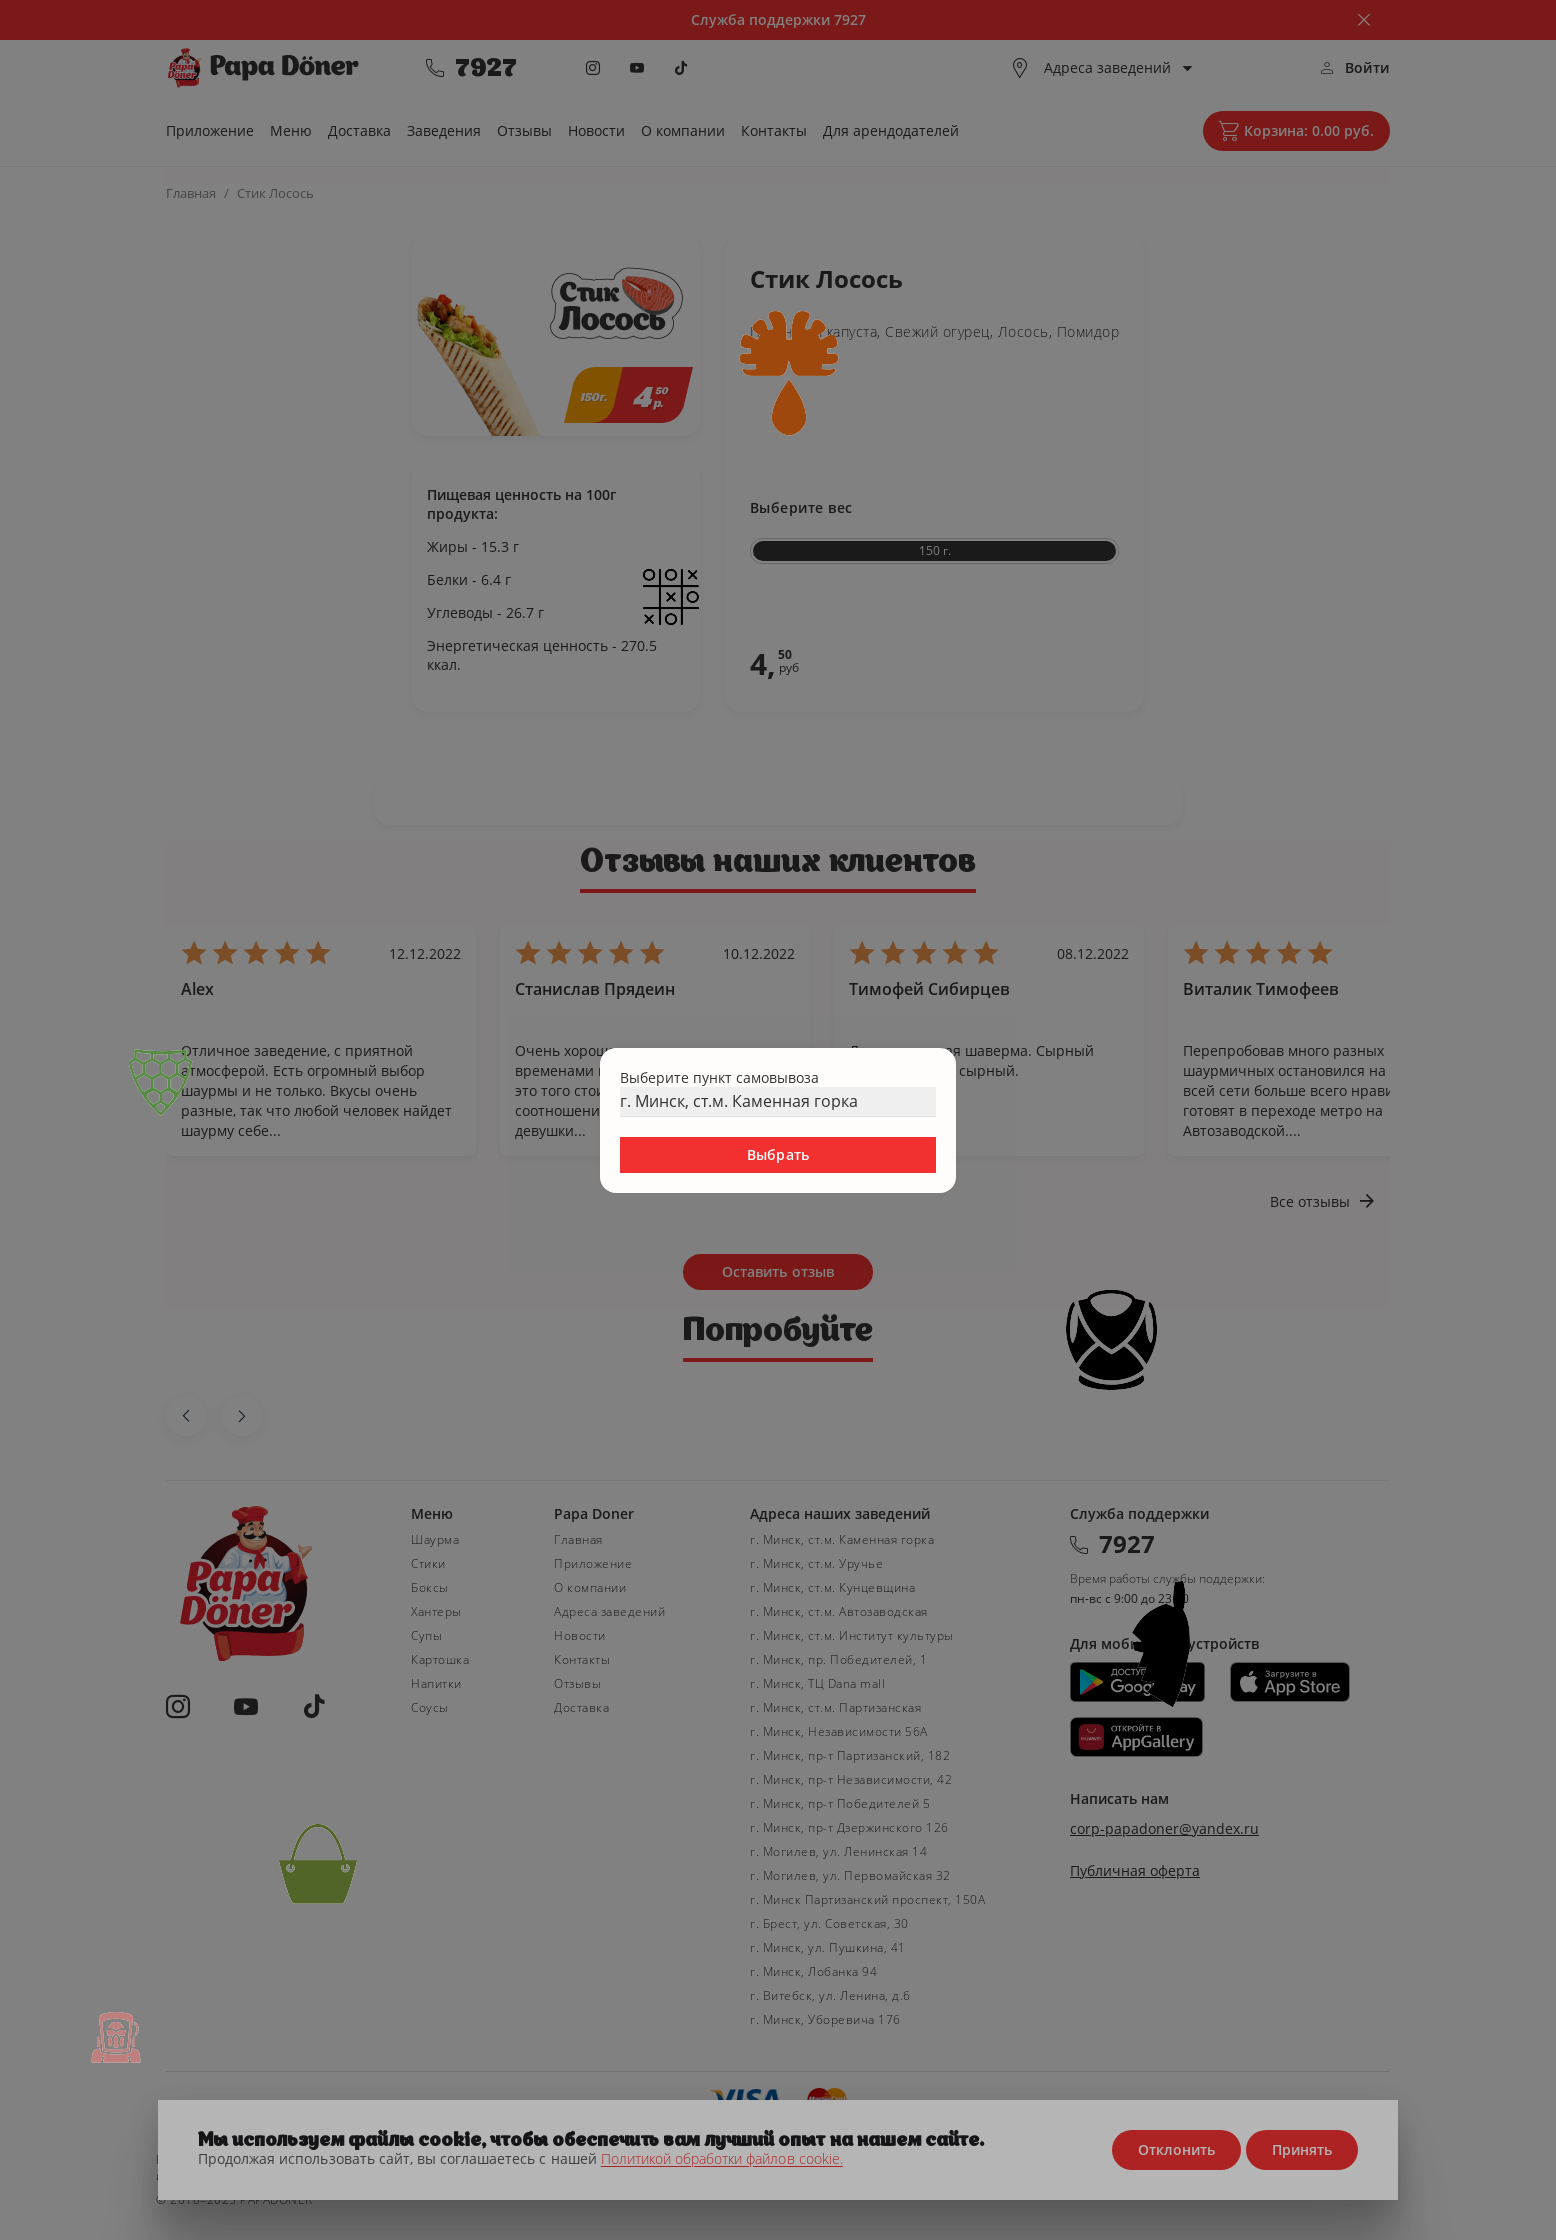  I want to click on indicates hazardous material or contamination zone, so click(116, 2036).